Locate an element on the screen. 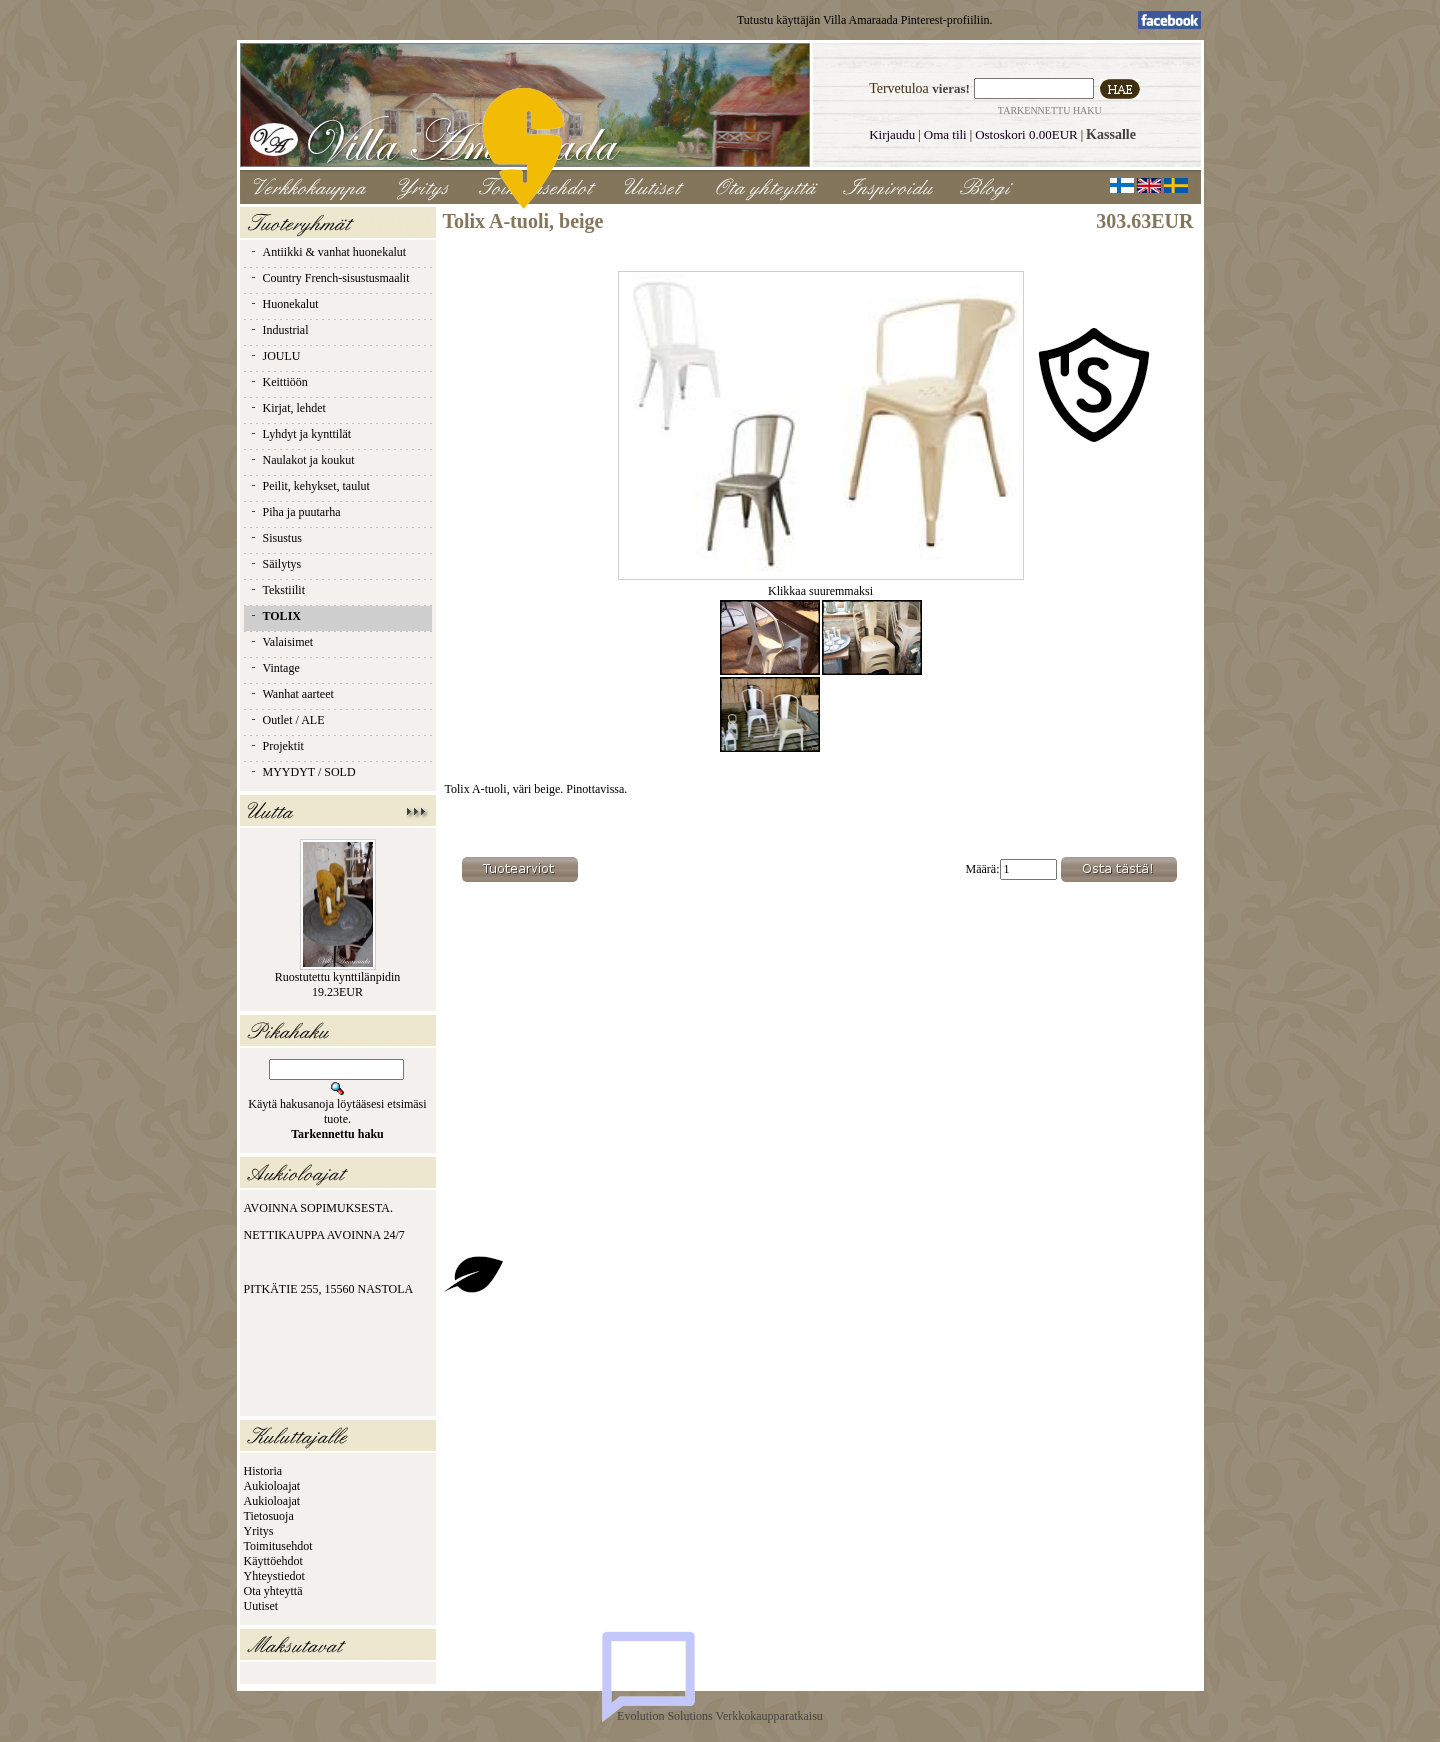  chia network logo is located at coordinates (473, 1274).